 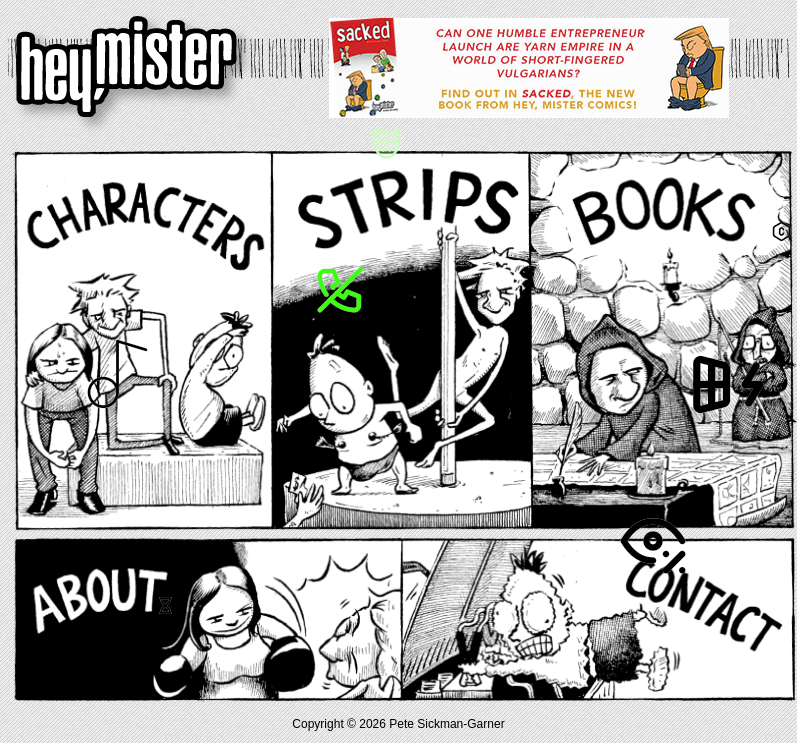 I want to click on end or decline a phone call, so click(x=340, y=289).